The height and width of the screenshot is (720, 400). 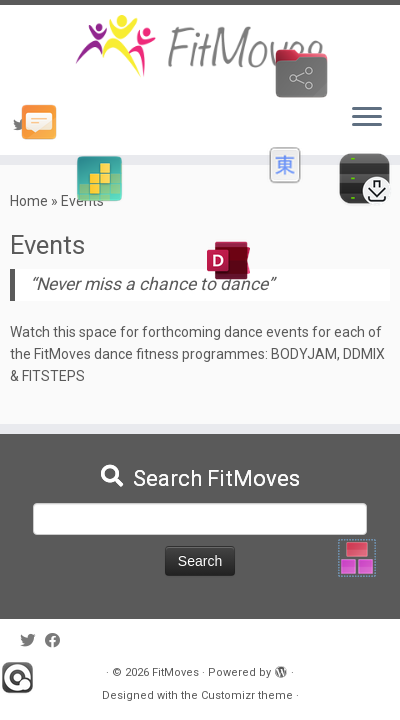 What do you see at coordinates (285, 165) in the screenshot?
I see `launch gnome mahjongg tile matching game` at bounding box center [285, 165].